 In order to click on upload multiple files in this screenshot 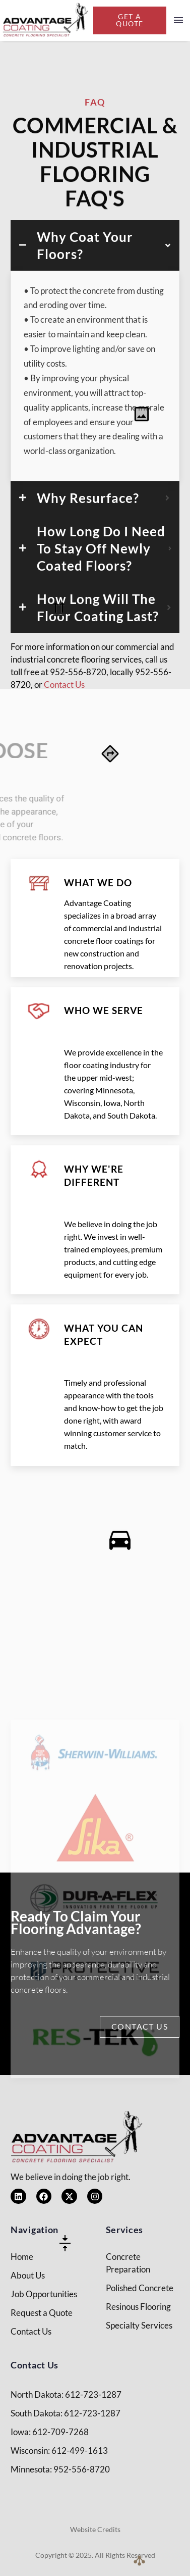, I will do `click(59, 609)`.